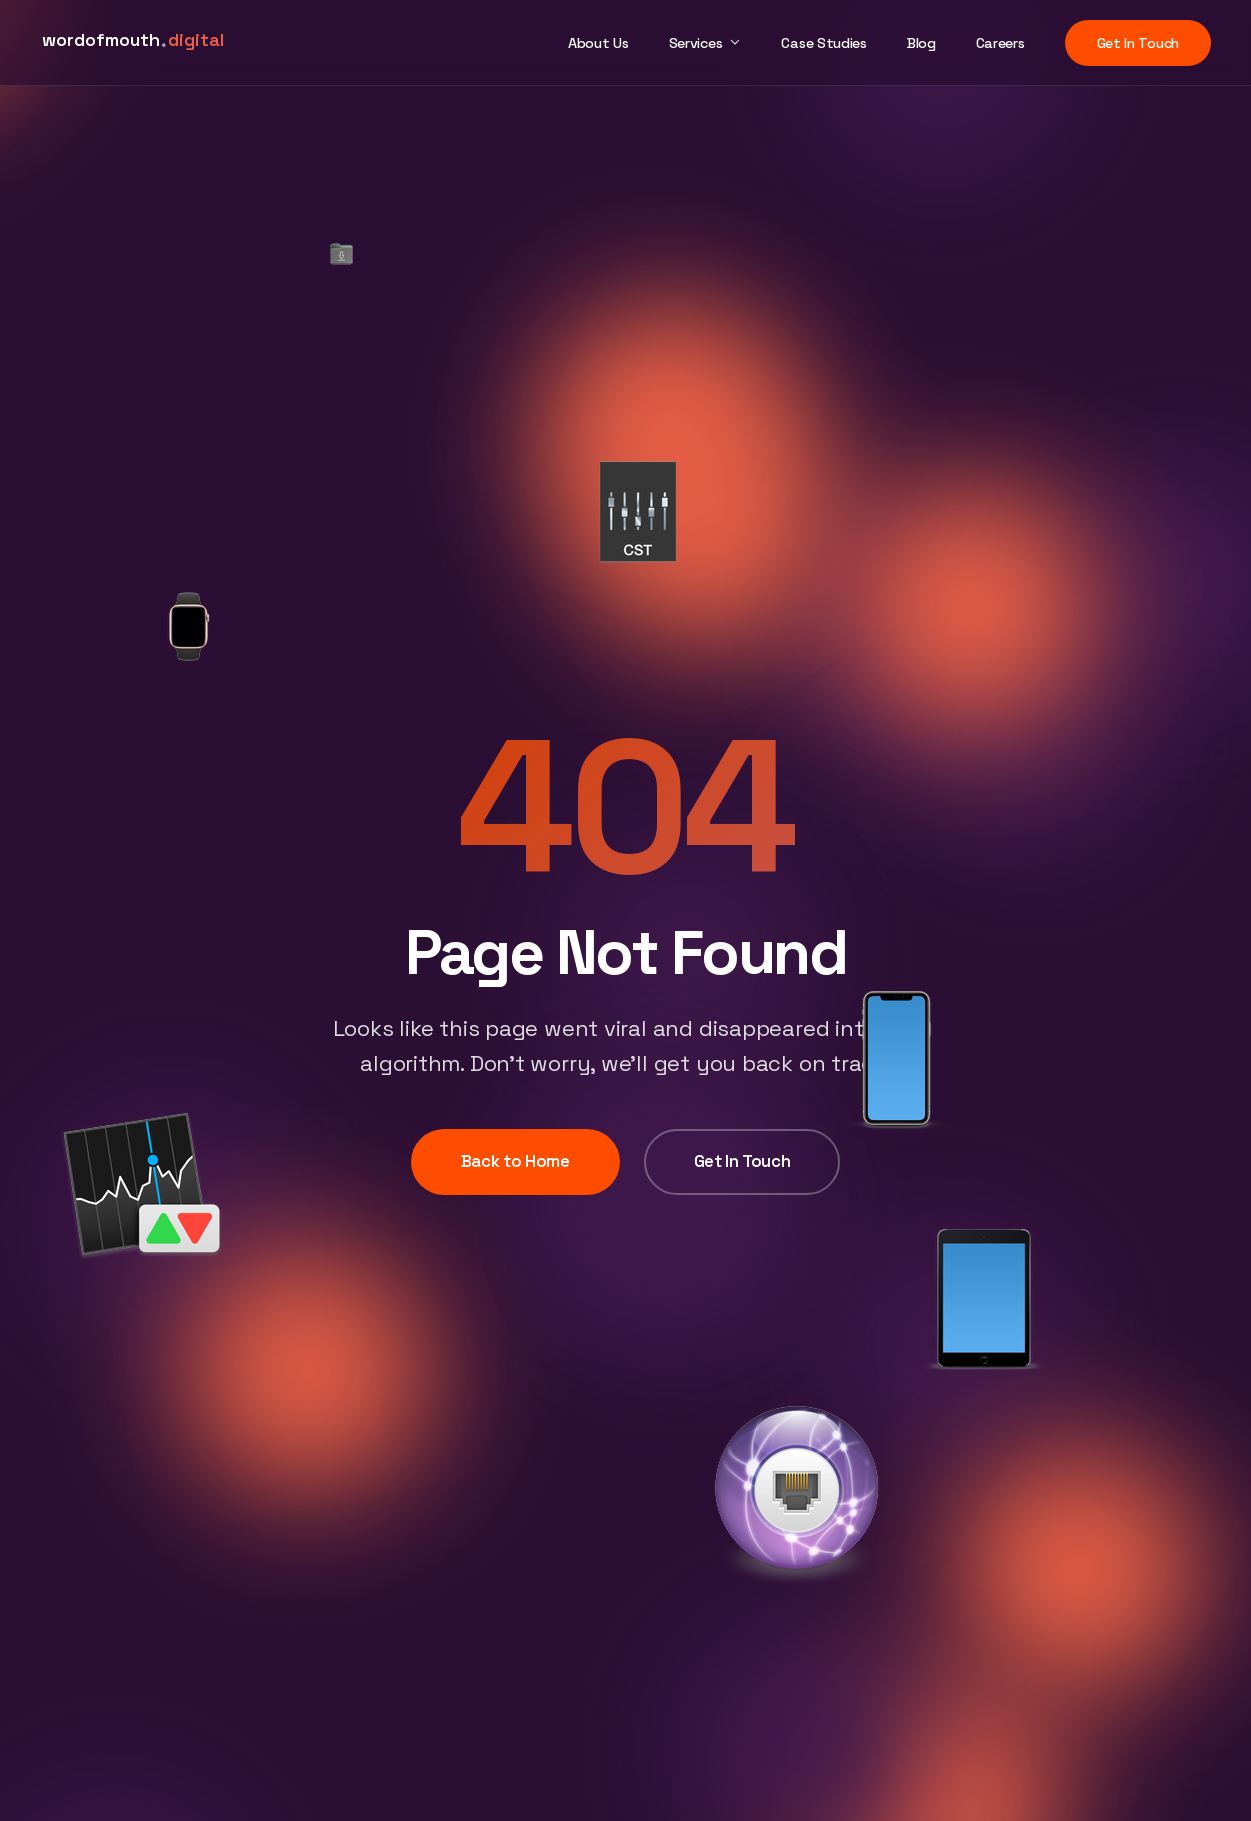  I want to click on iPhone 11 device icon, so click(896, 1060).